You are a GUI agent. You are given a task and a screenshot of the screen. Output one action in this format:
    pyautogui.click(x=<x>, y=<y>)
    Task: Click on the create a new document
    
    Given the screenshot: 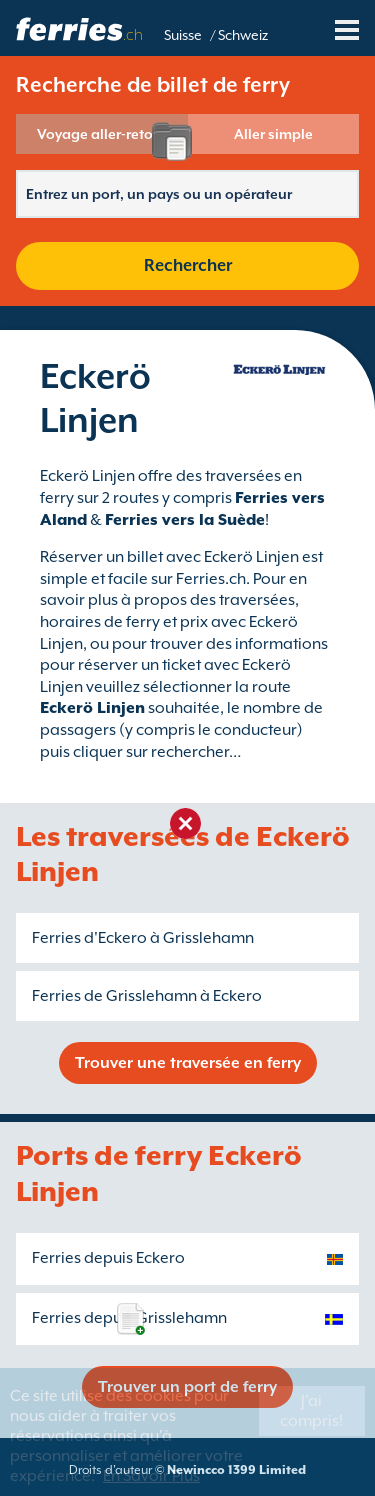 What is the action you would take?
    pyautogui.click(x=130, y=1318)
    